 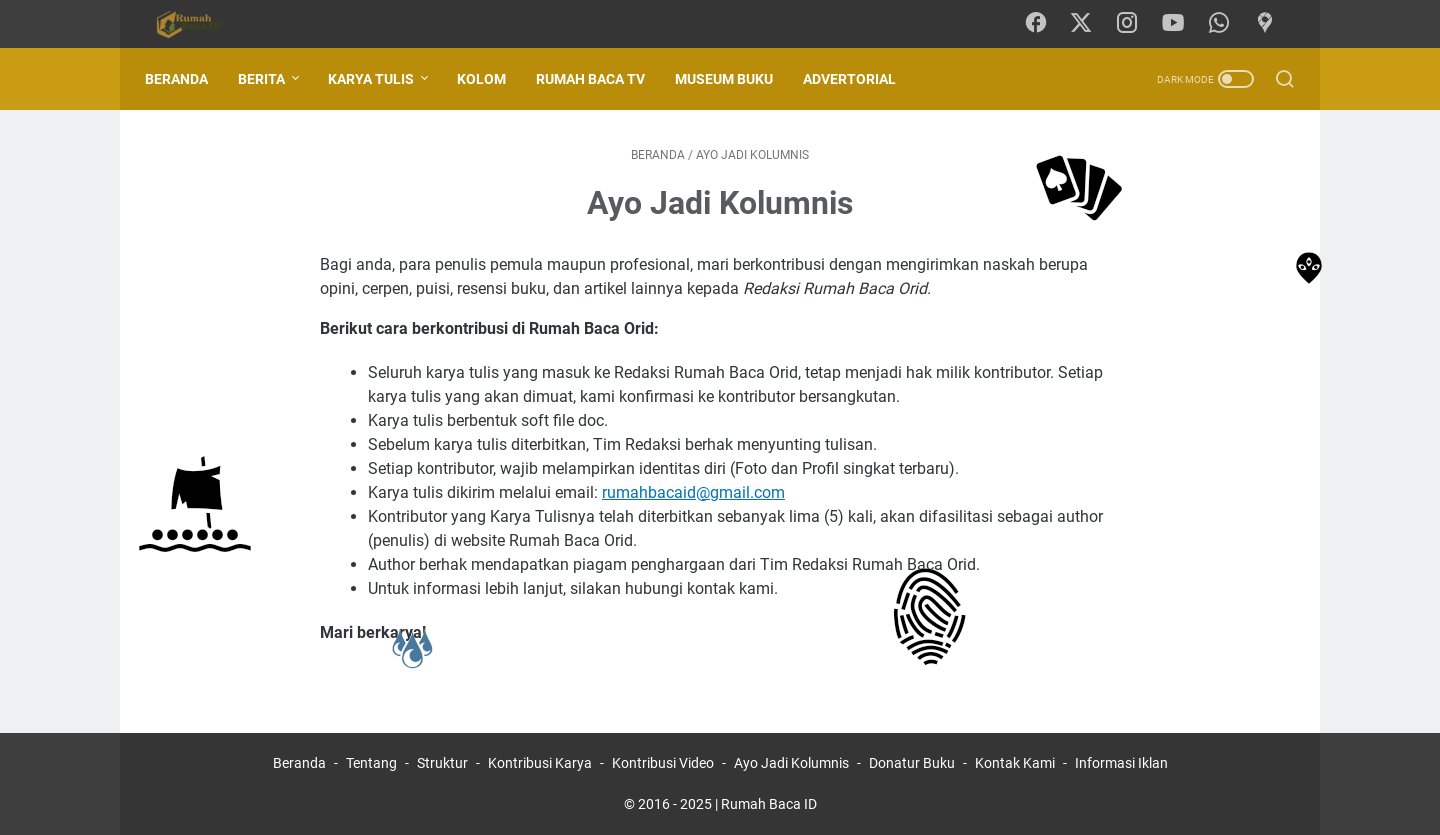 I want to click on indicates humidity or moisture level, so click(x=412, y=648).